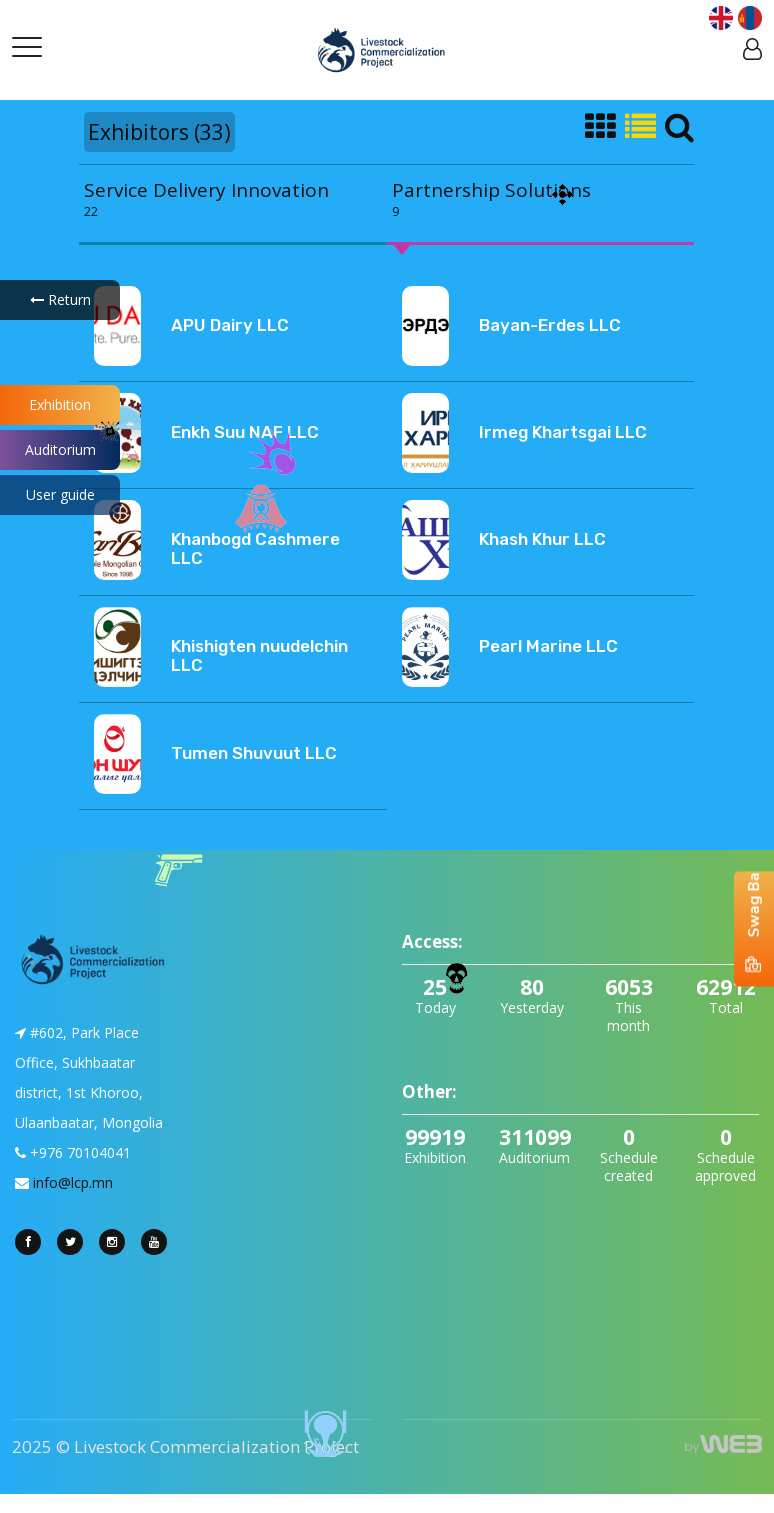  What do you see at coordinates (456, 978) in the screenshot?
I see `dark humor or comedy category in a game` at bounding box center [456, 978].